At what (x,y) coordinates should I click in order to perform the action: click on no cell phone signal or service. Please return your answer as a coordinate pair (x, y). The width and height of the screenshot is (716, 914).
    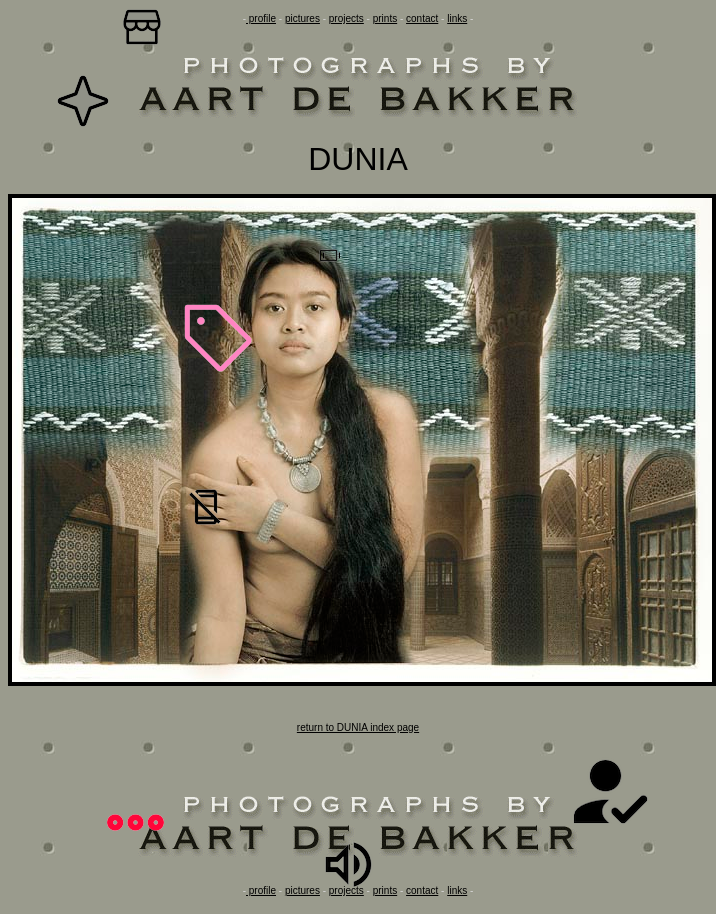
    Looking at the image, I should click on (206, 507).